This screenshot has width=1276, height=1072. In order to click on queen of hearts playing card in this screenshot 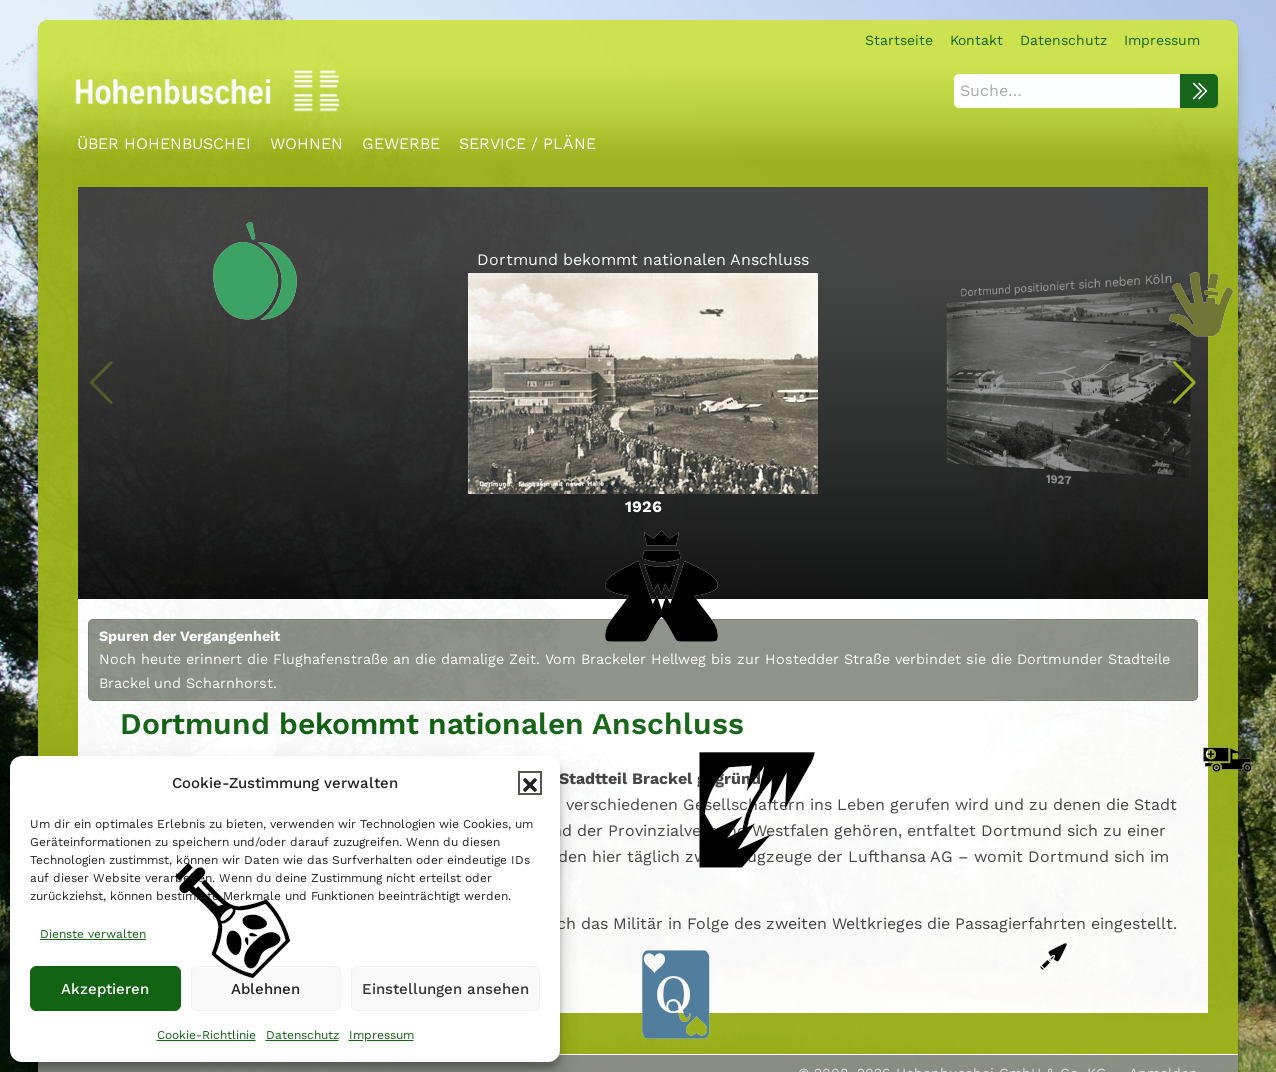, I will do `click(675, 994)`.